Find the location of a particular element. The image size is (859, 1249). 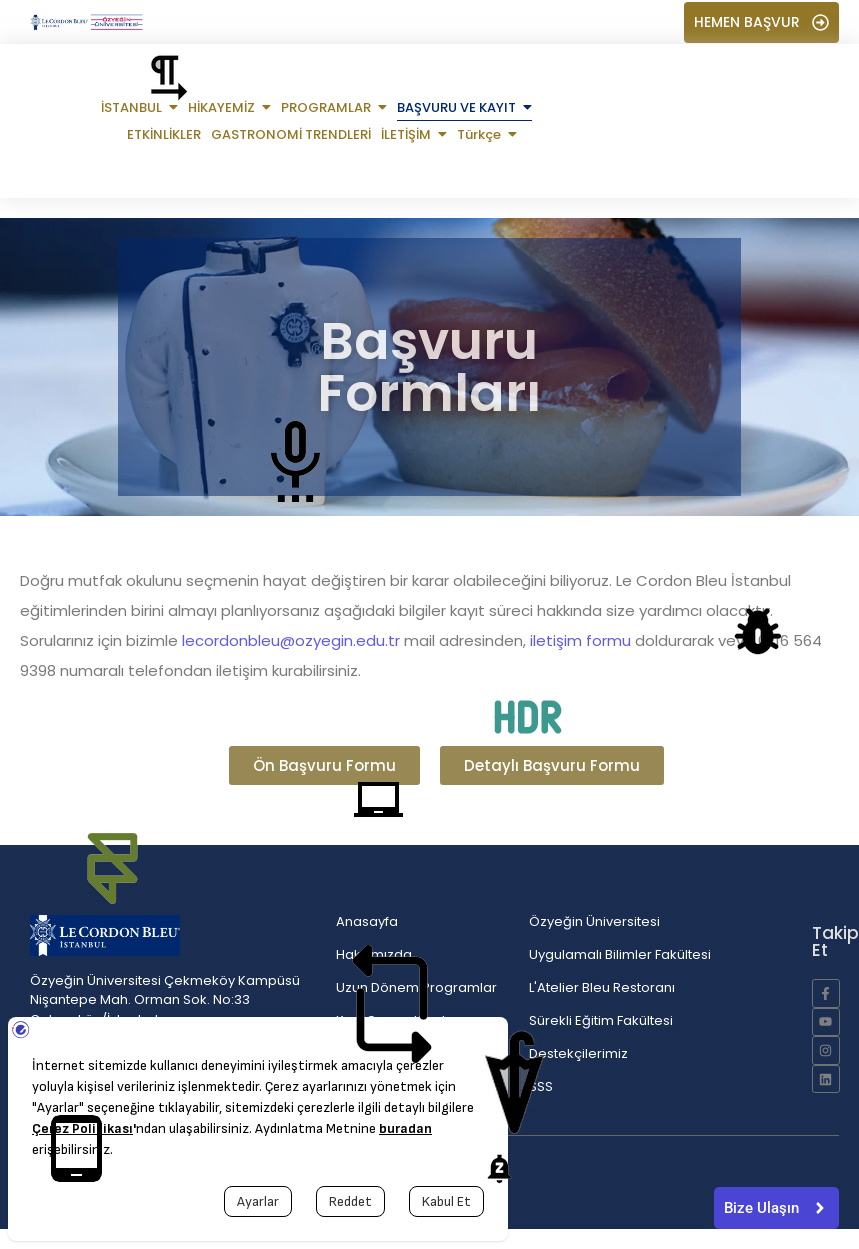

set text direction to left-to-right is located at coordinates (167, 78).